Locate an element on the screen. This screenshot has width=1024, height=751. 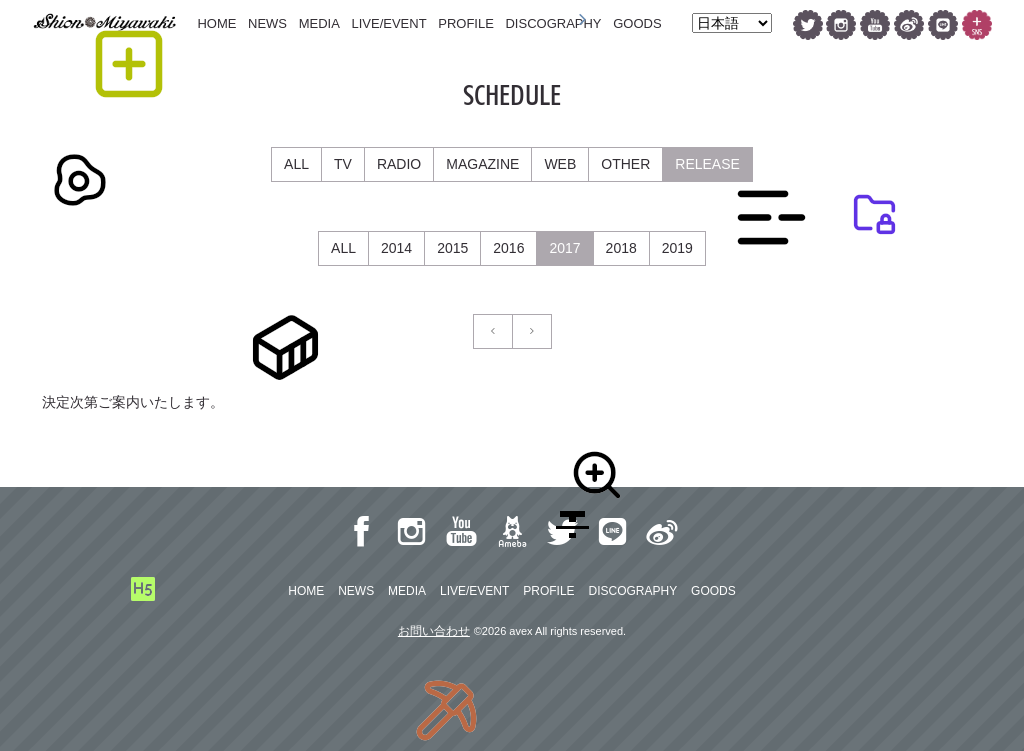
mining or resource gathering tool is located at coordinates (446, 710).